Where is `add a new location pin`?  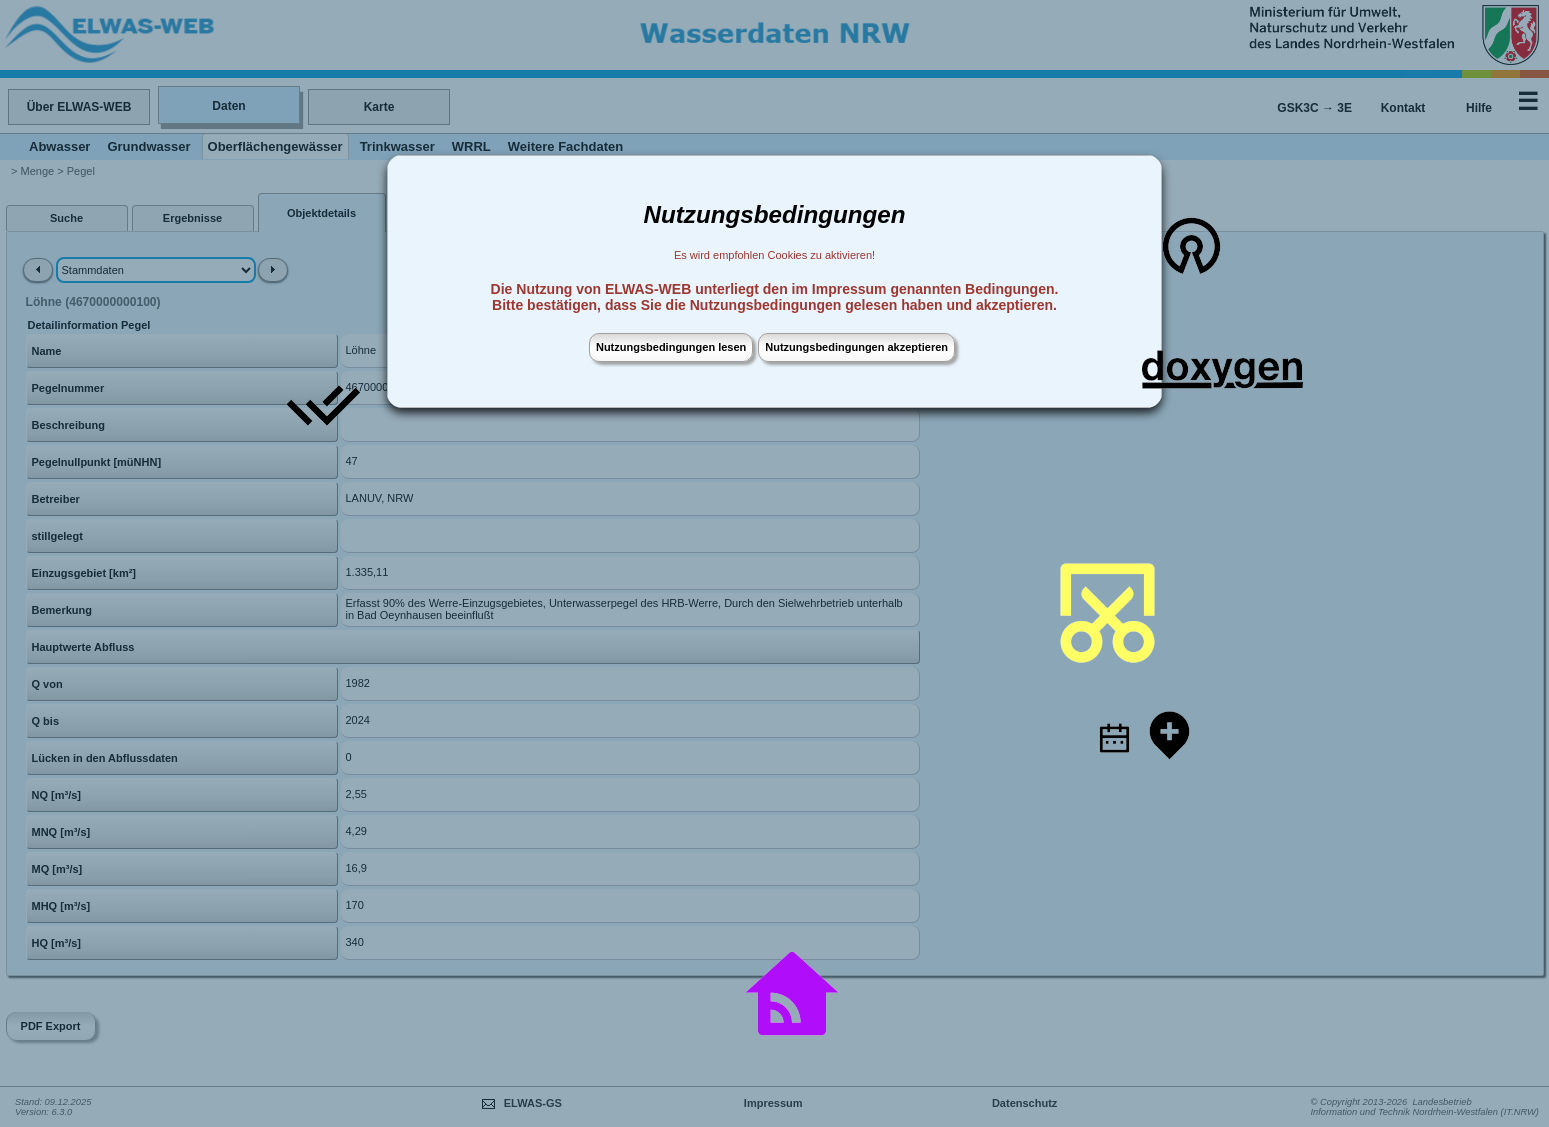 add a new location pin is located at coordinates (1169, 733).